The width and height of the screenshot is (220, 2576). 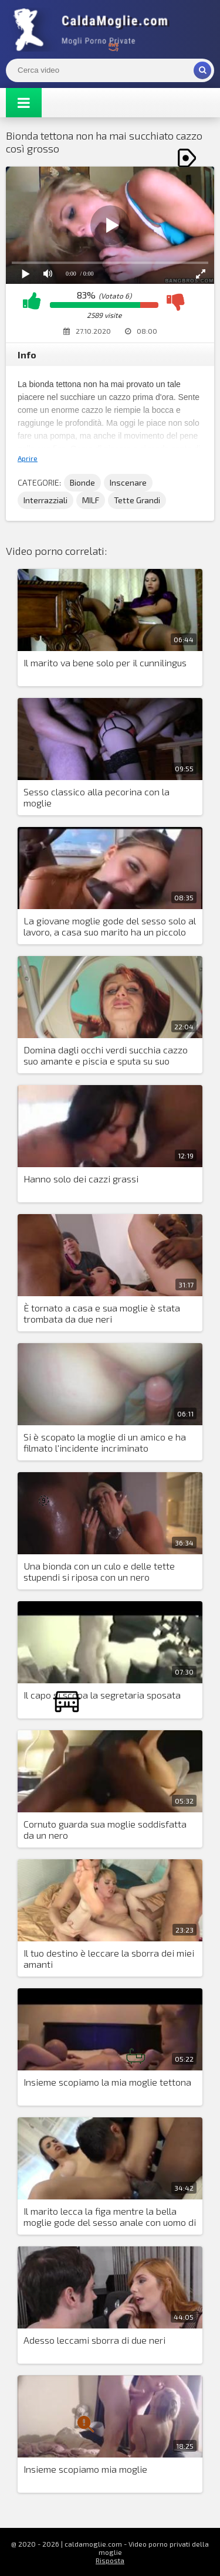 What do you see at coordinates (86, 2424) in the screenshot?
I see `search error or warning` at bounding box center [86, 2424].